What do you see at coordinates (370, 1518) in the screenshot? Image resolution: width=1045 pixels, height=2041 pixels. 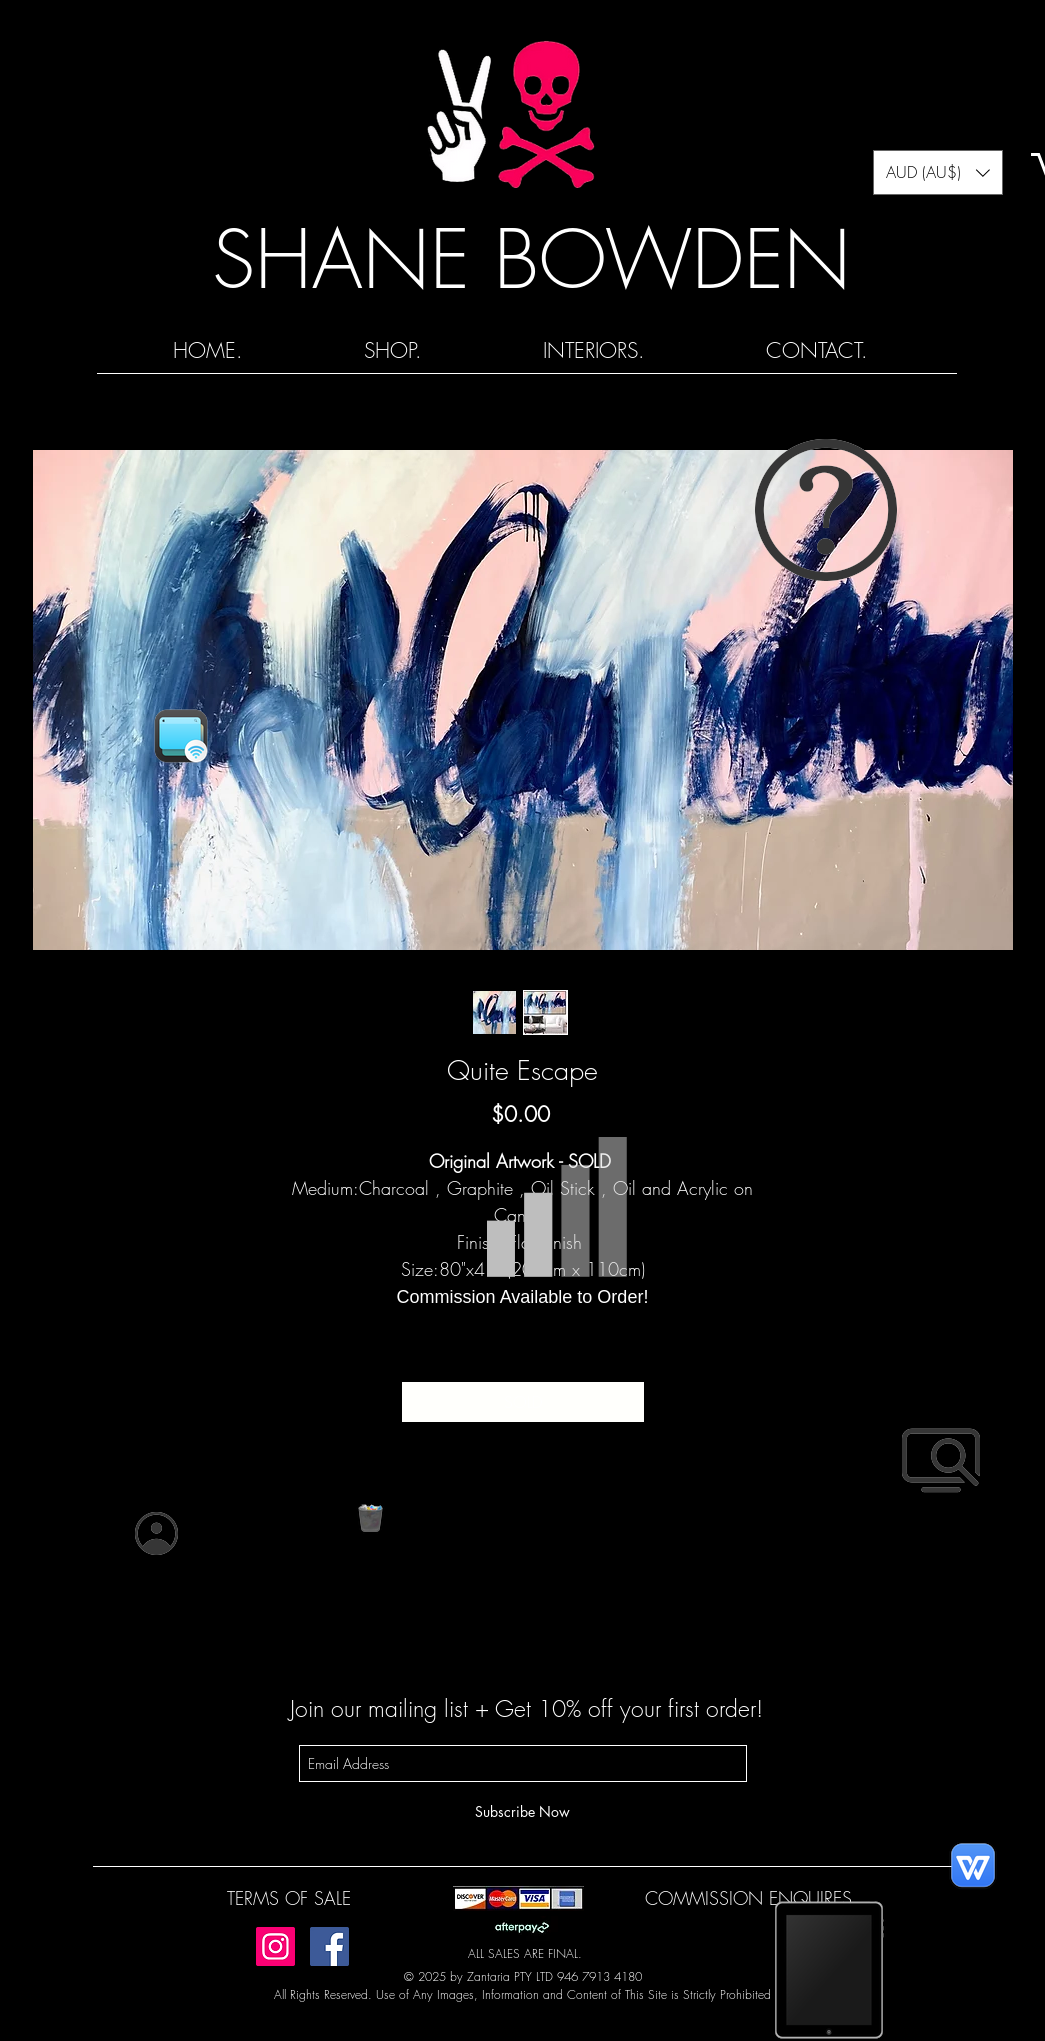 I see `trash bin with items ready to be emptied` at bounding box center [370, 1518].